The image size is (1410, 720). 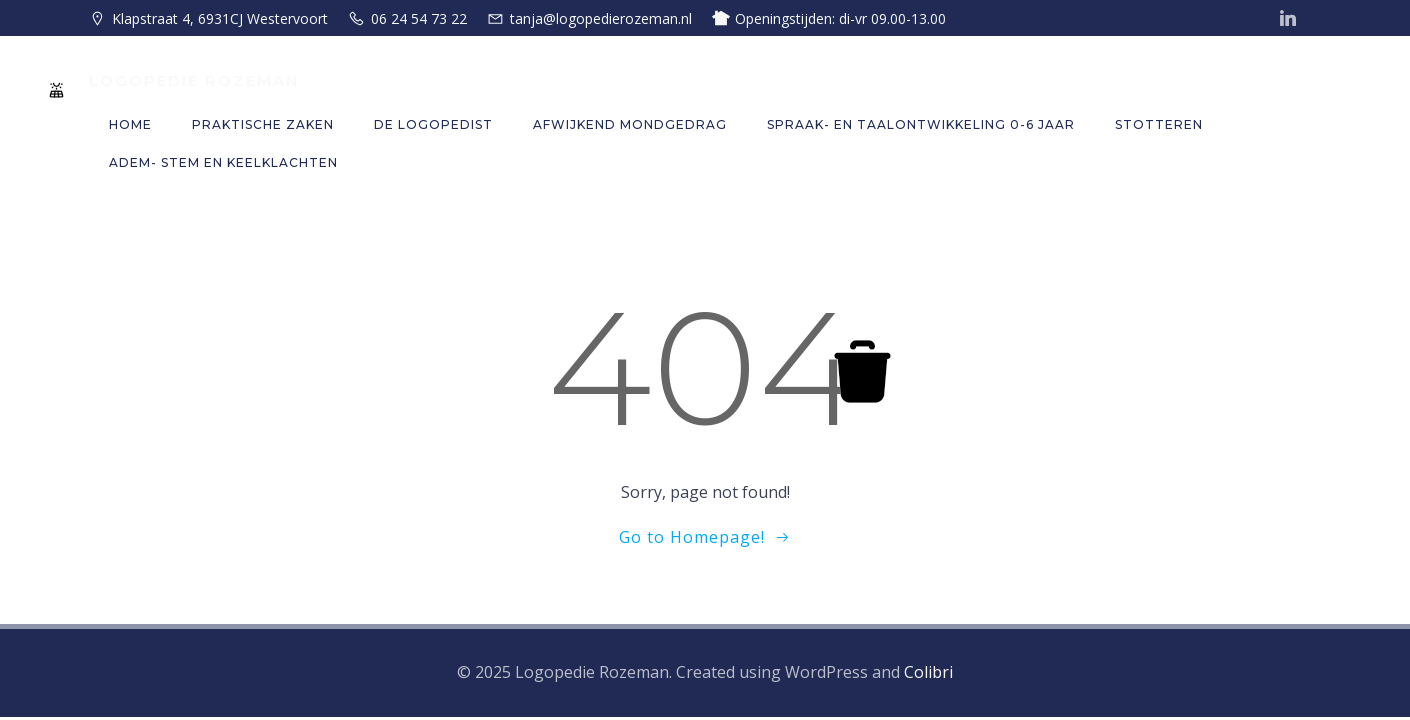 I want to click on delete selected item, so click(x=862, y=371).